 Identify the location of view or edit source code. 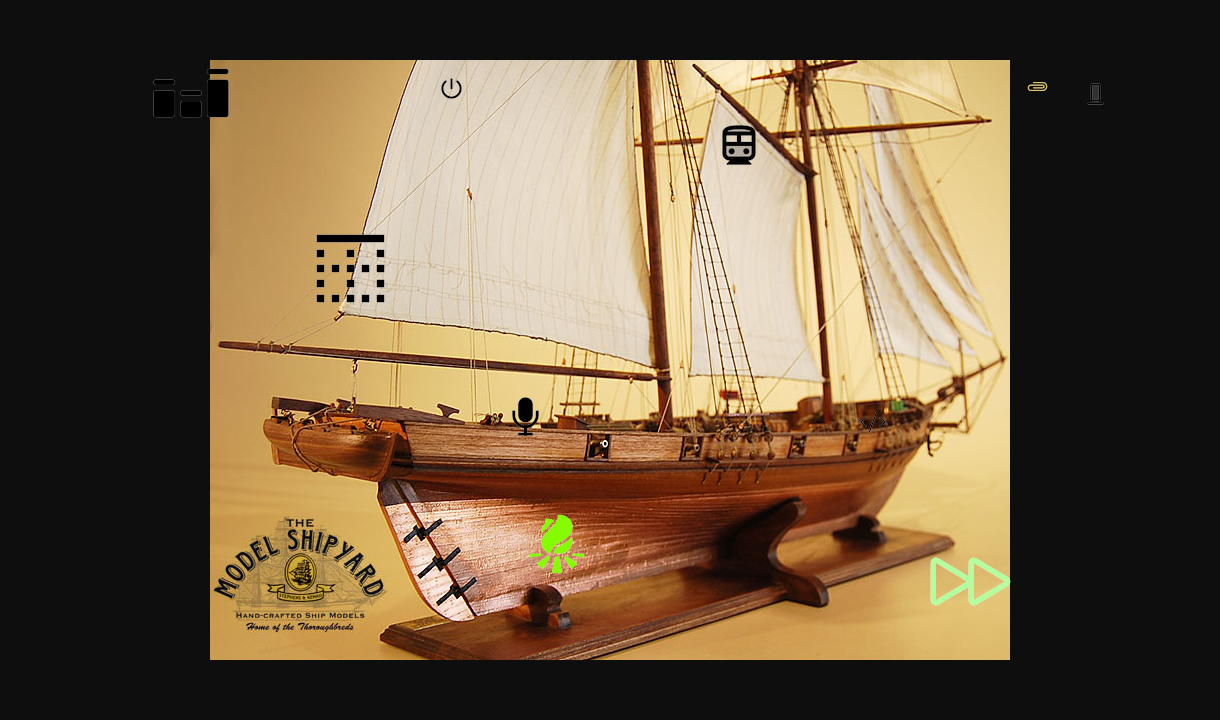
(873, 422).